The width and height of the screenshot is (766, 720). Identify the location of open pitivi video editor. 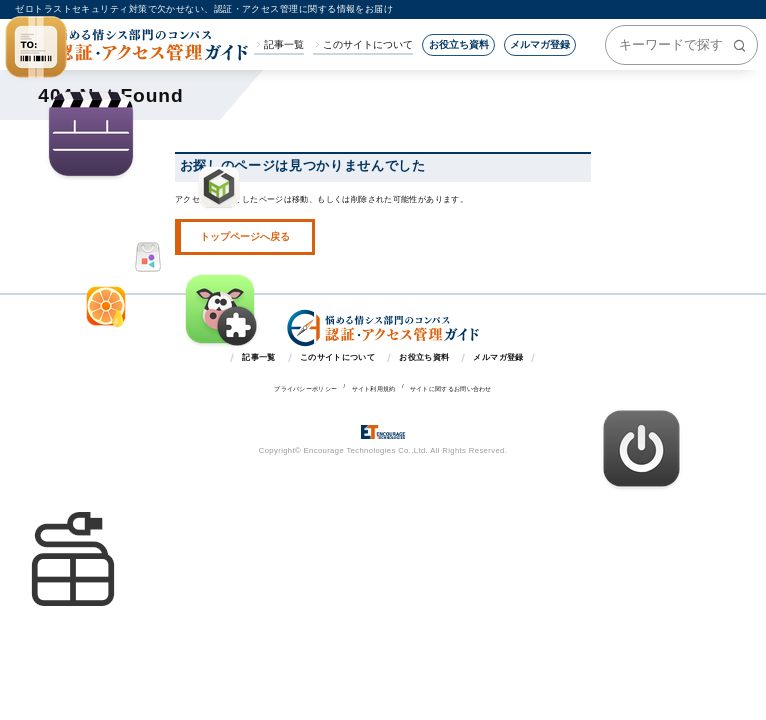
(91, 134).